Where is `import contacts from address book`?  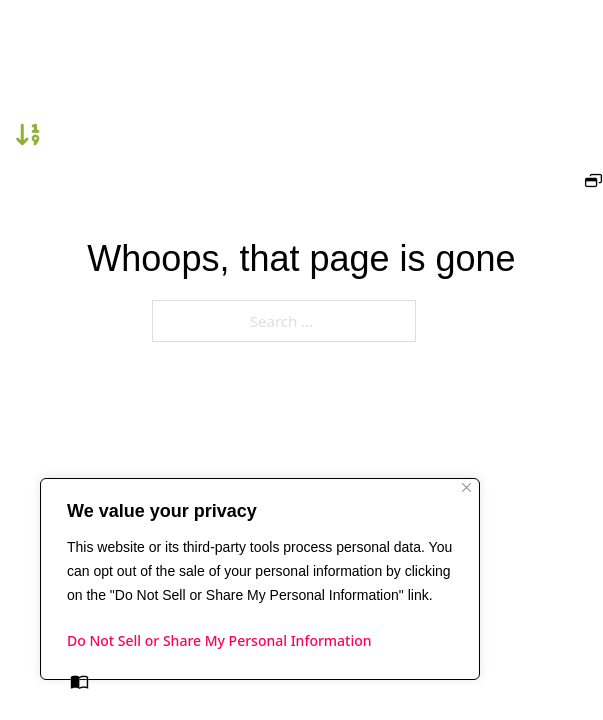 import contacts from address book is located at coordinates (79, 681).